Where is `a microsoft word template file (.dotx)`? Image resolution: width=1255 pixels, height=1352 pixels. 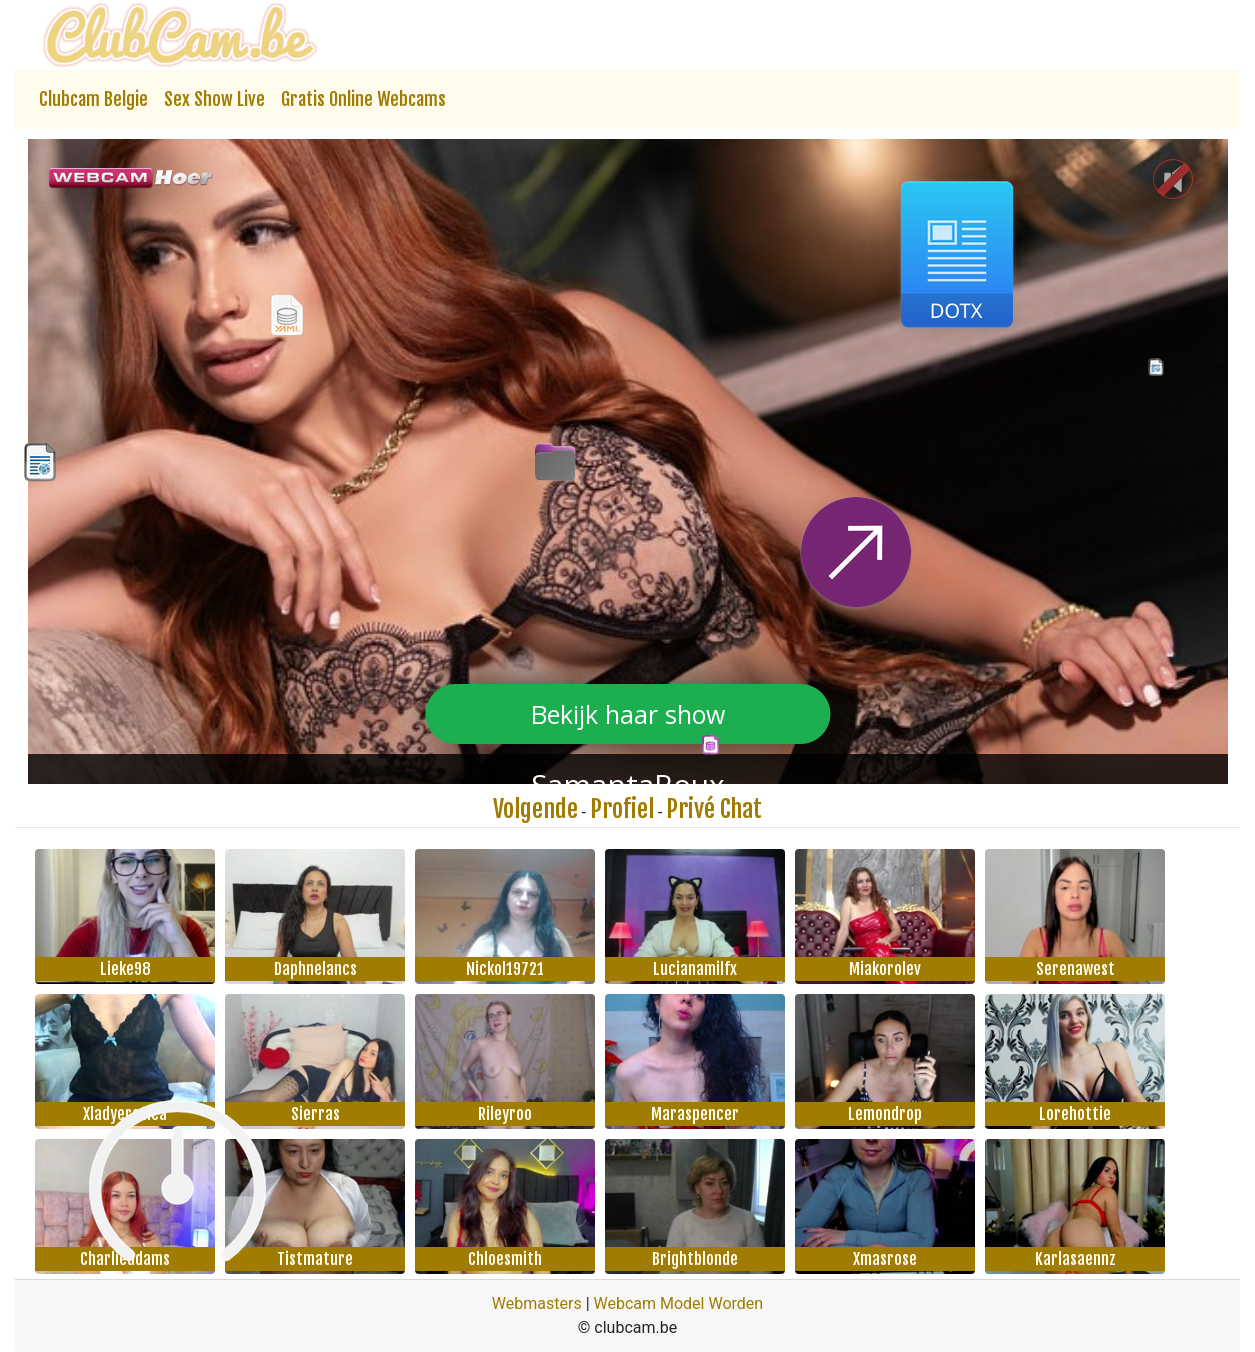
a microsoft word template file (.dotx) is located at coordinates (957, 257).